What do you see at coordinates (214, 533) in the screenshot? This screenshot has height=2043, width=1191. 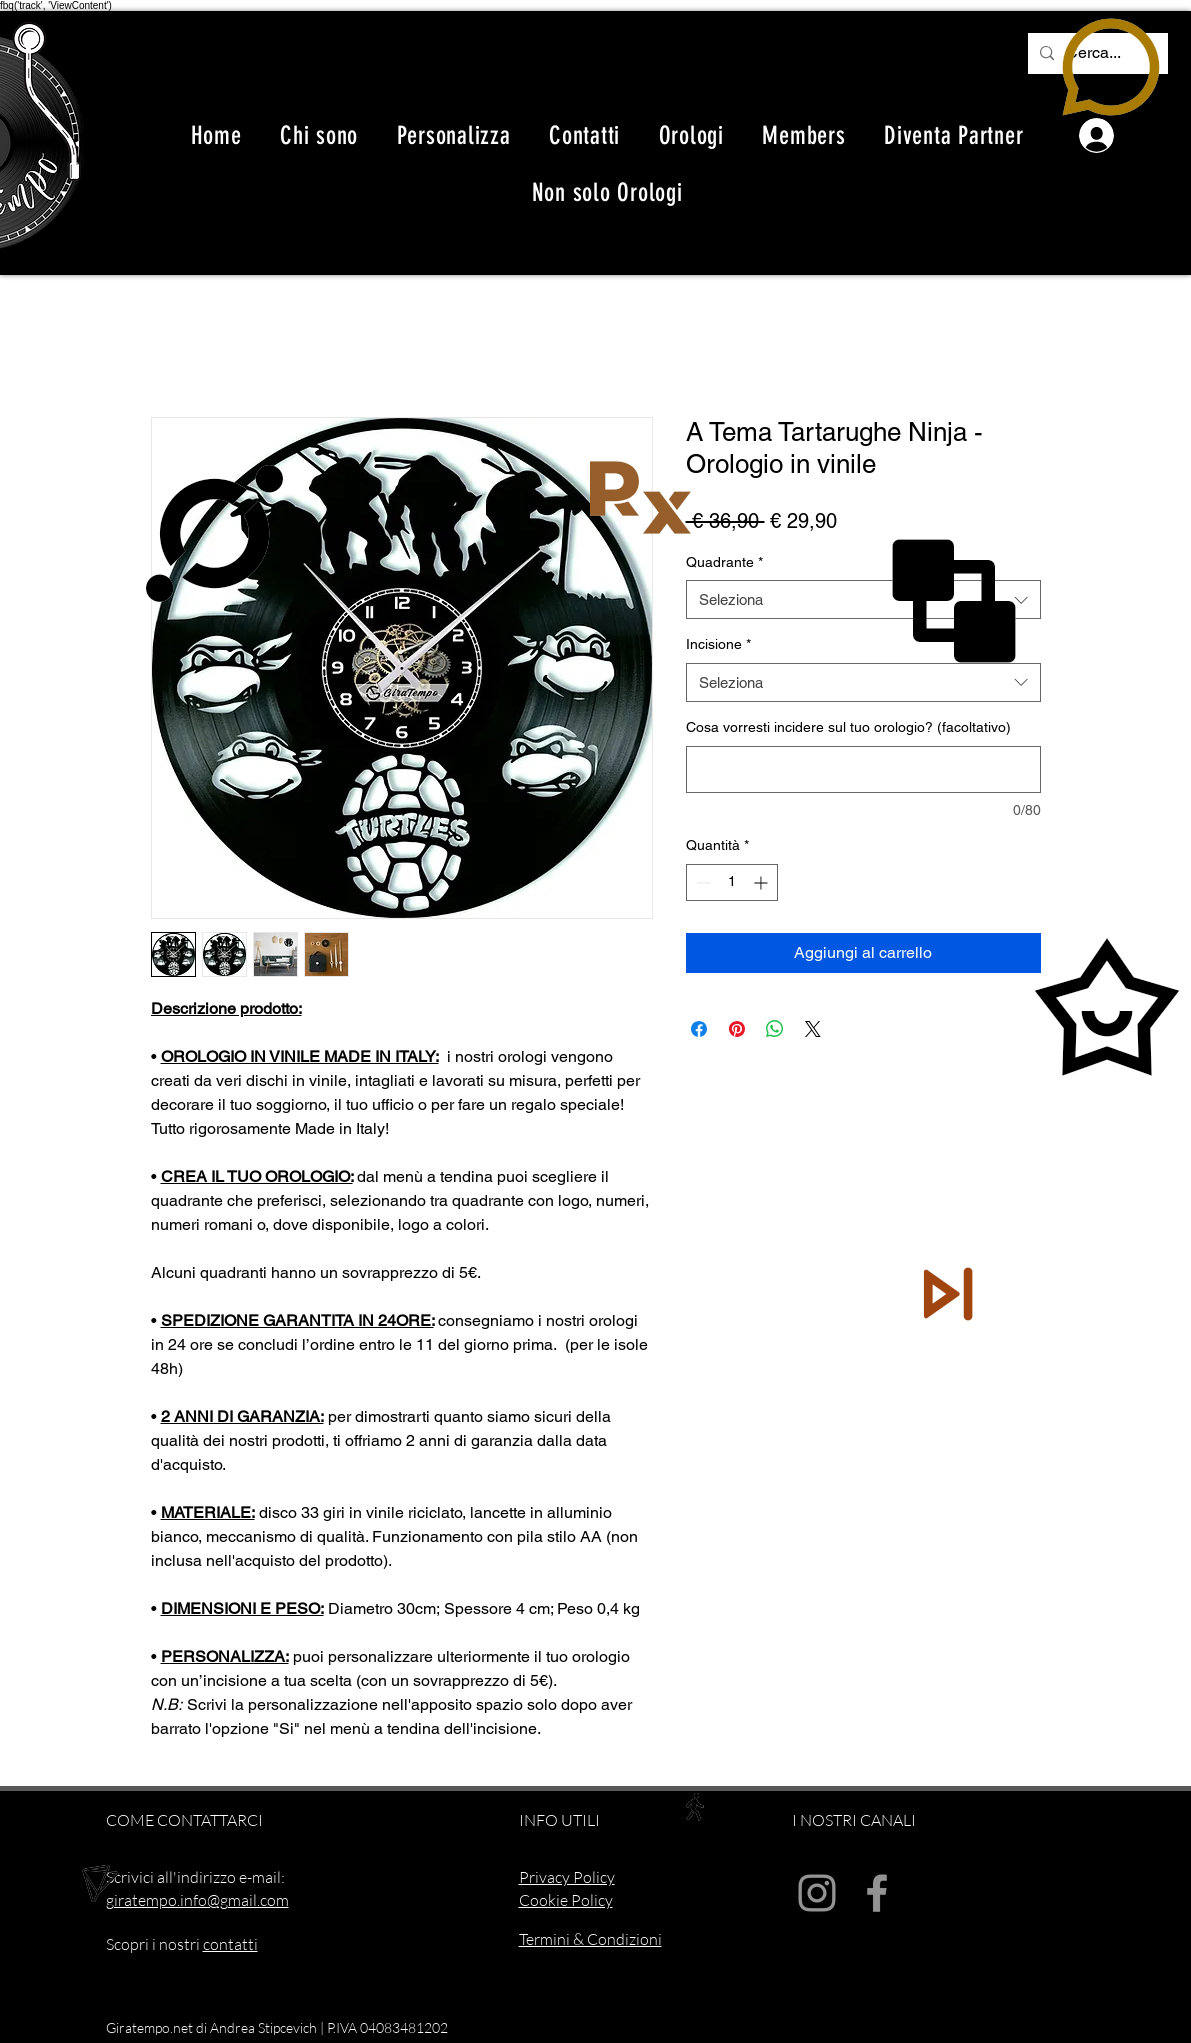 I see `icon logo for the simple-icons project` at bounding box center [214, 533].